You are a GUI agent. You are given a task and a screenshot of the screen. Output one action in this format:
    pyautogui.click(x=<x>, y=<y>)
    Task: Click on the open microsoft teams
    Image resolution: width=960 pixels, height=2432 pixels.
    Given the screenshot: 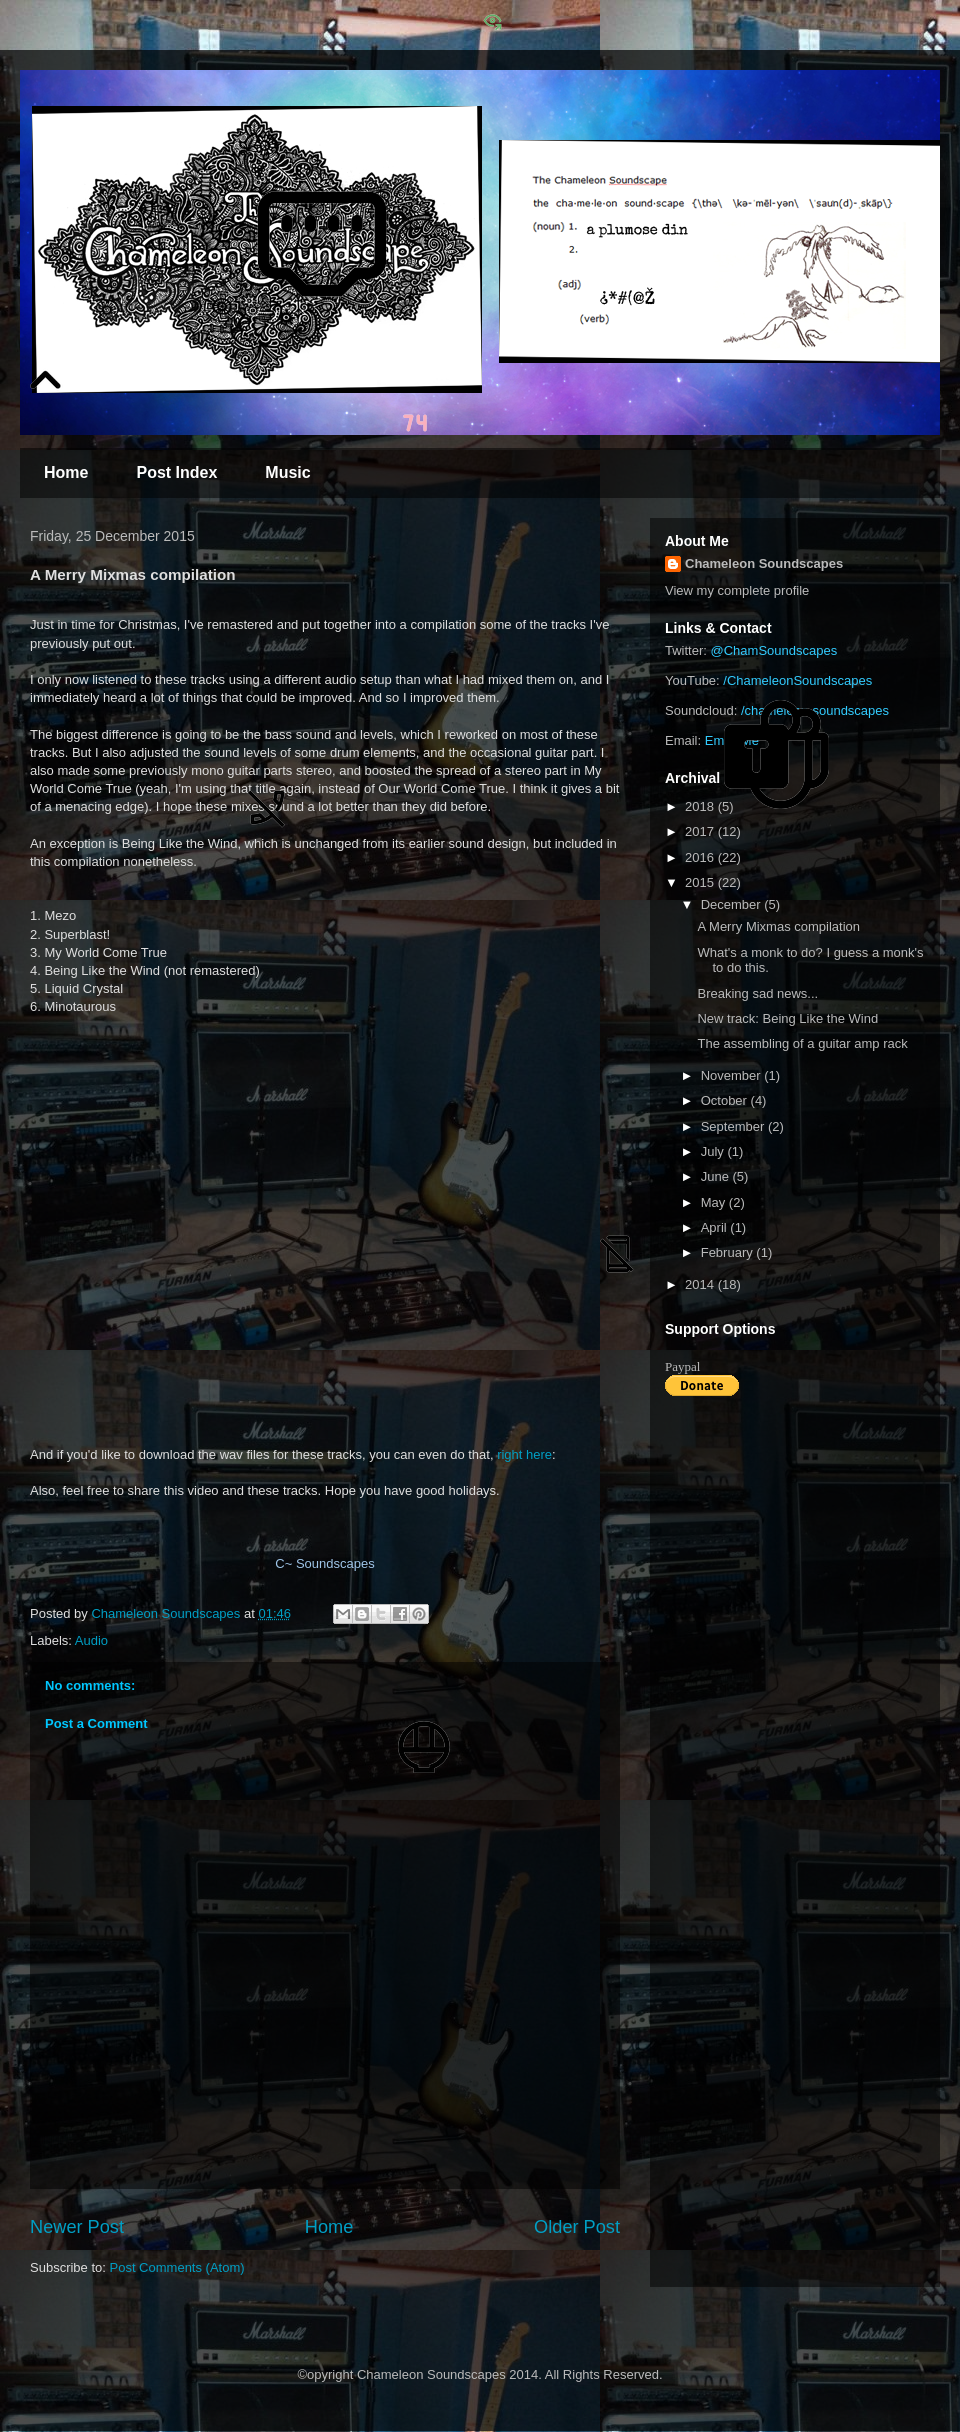 What is the action you would take?
    pyautogui.click(x=776, y=756)
    